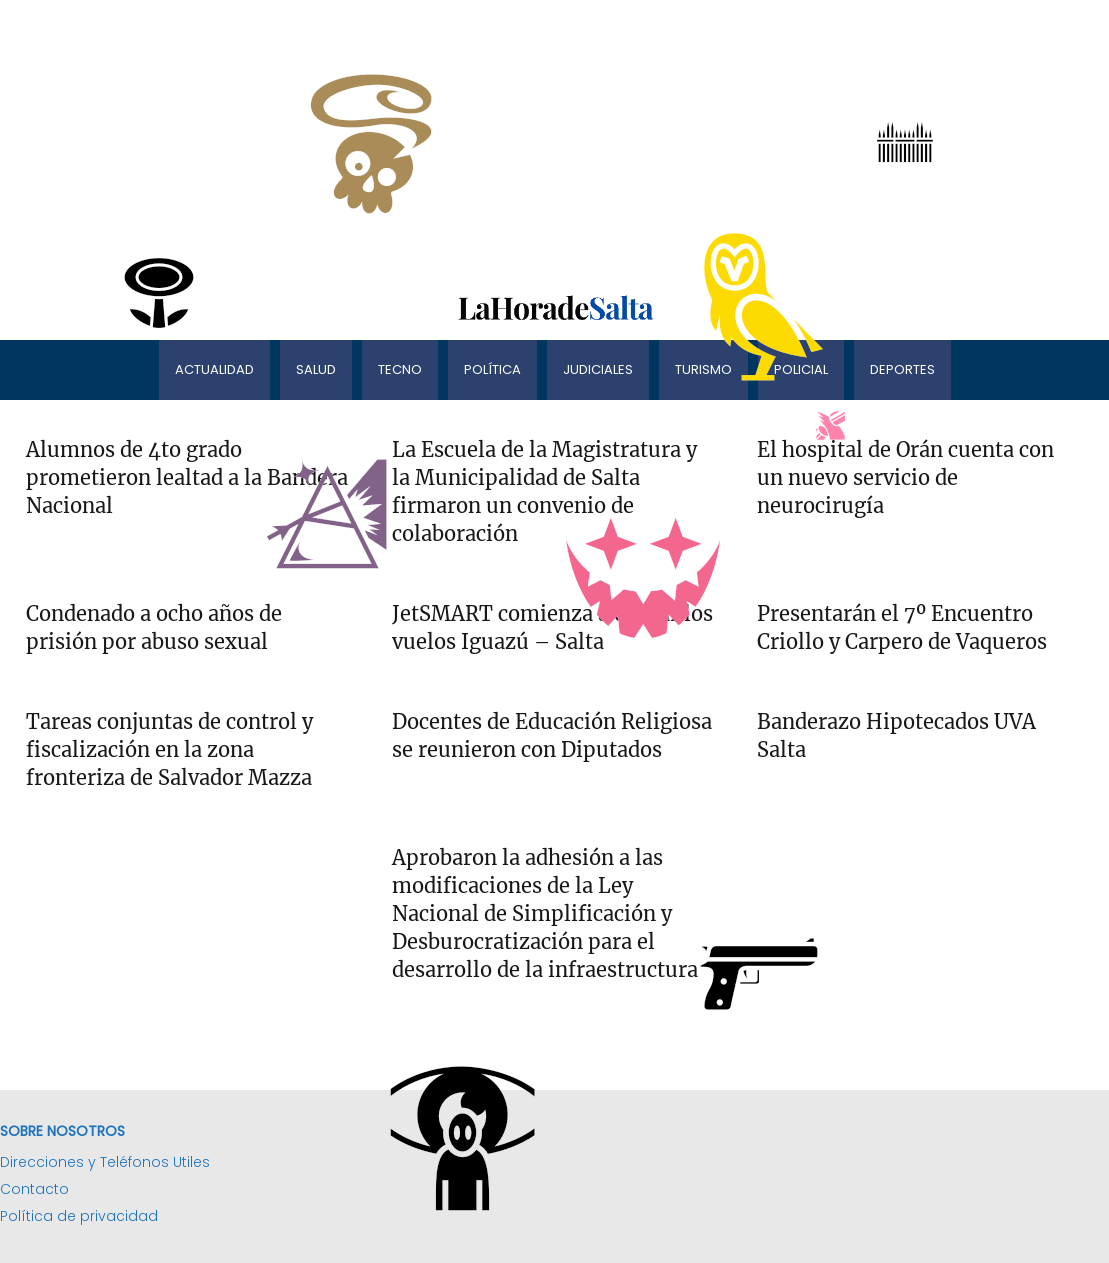  Describe the element at coordinates (462, 1138) in the screenshot. I see `indicates a paranoia or anxiety state in gameplay` at that location.